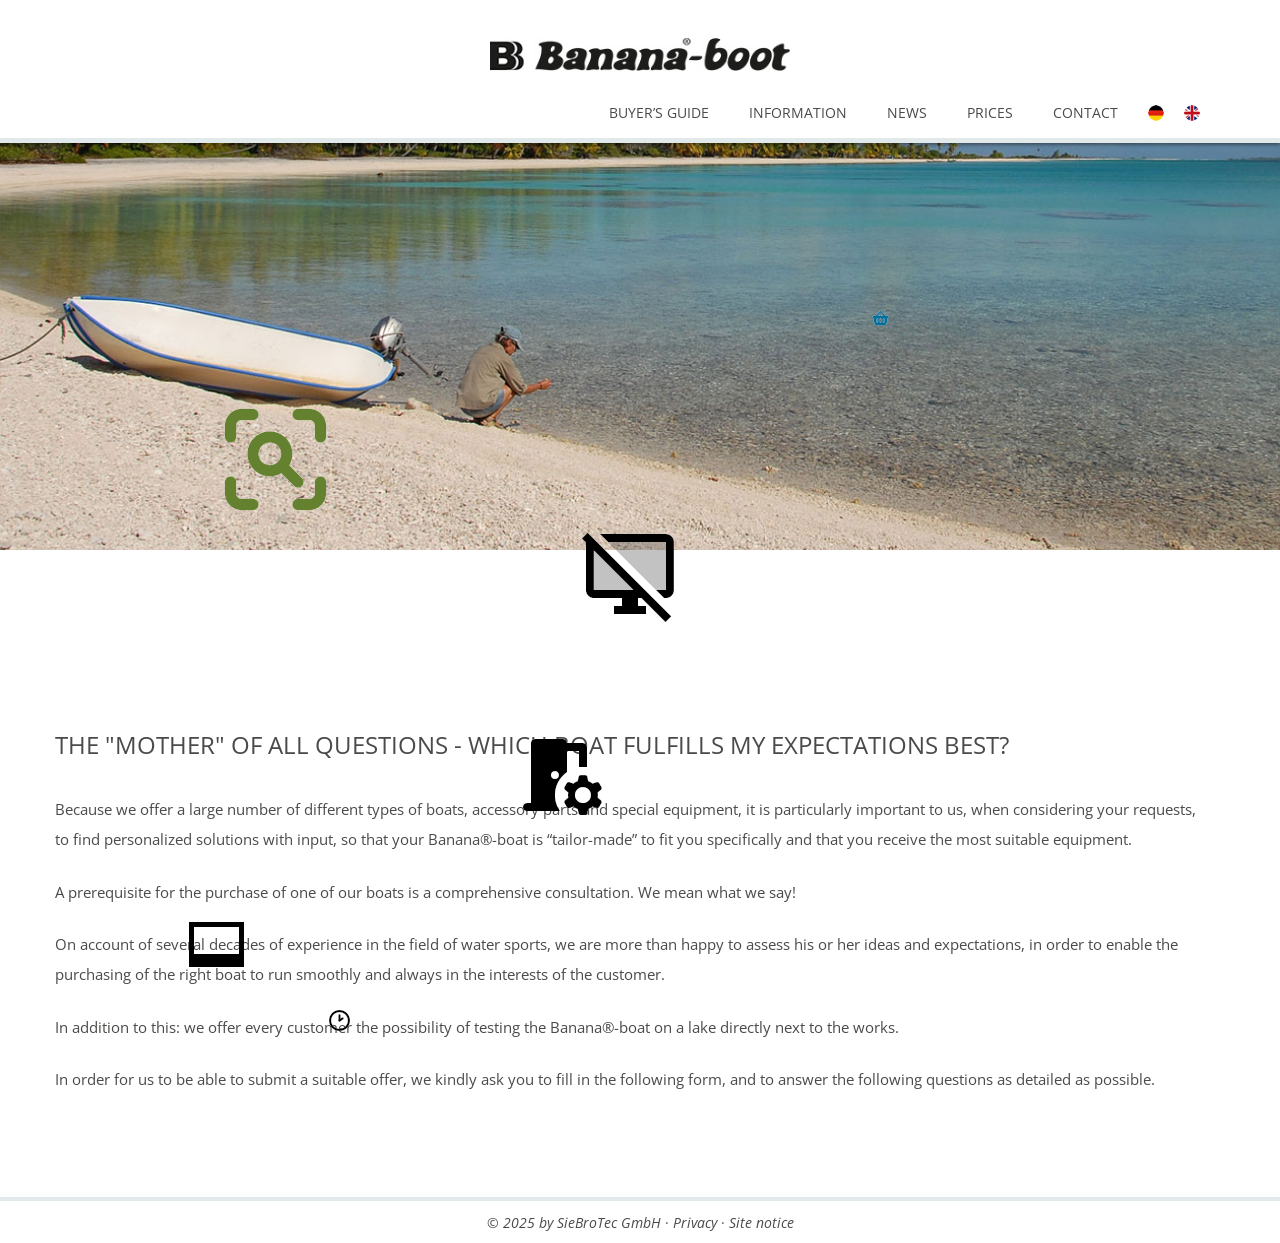  What do you see at coordinates (559, 775) in the screenshot?
I see `adjust room or space settings` at bounding box center [559, 775].